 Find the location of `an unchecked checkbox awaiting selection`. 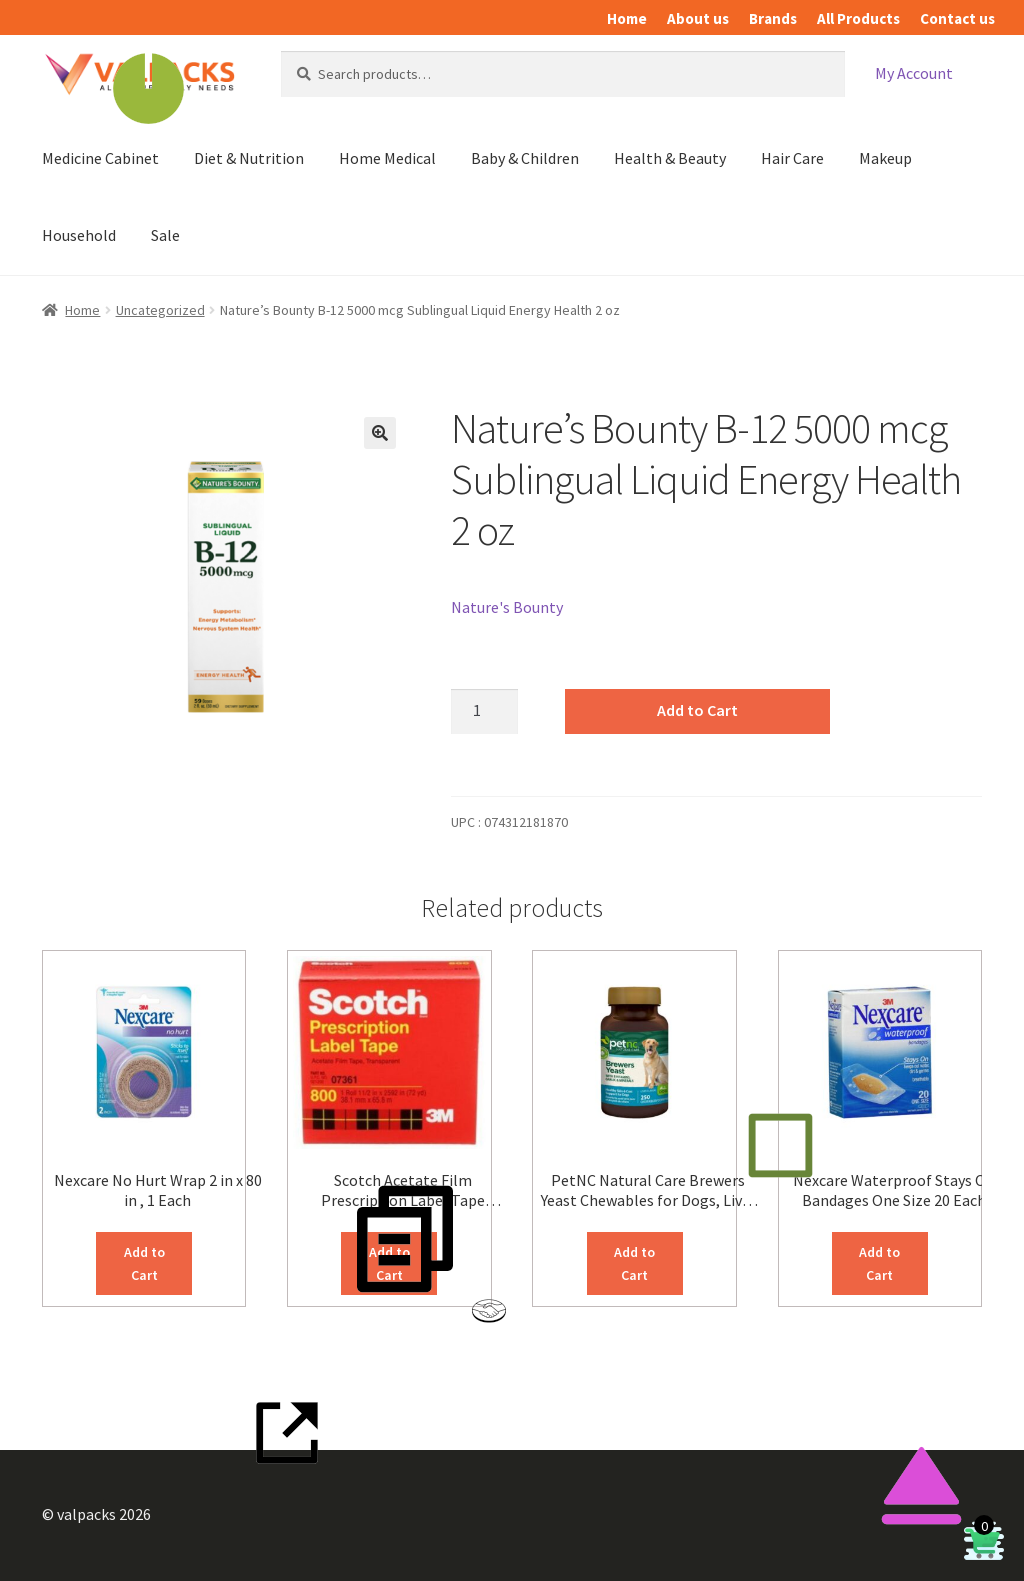

an unchecked checkbox awaiting selection is located at coordinates (780, 1145).